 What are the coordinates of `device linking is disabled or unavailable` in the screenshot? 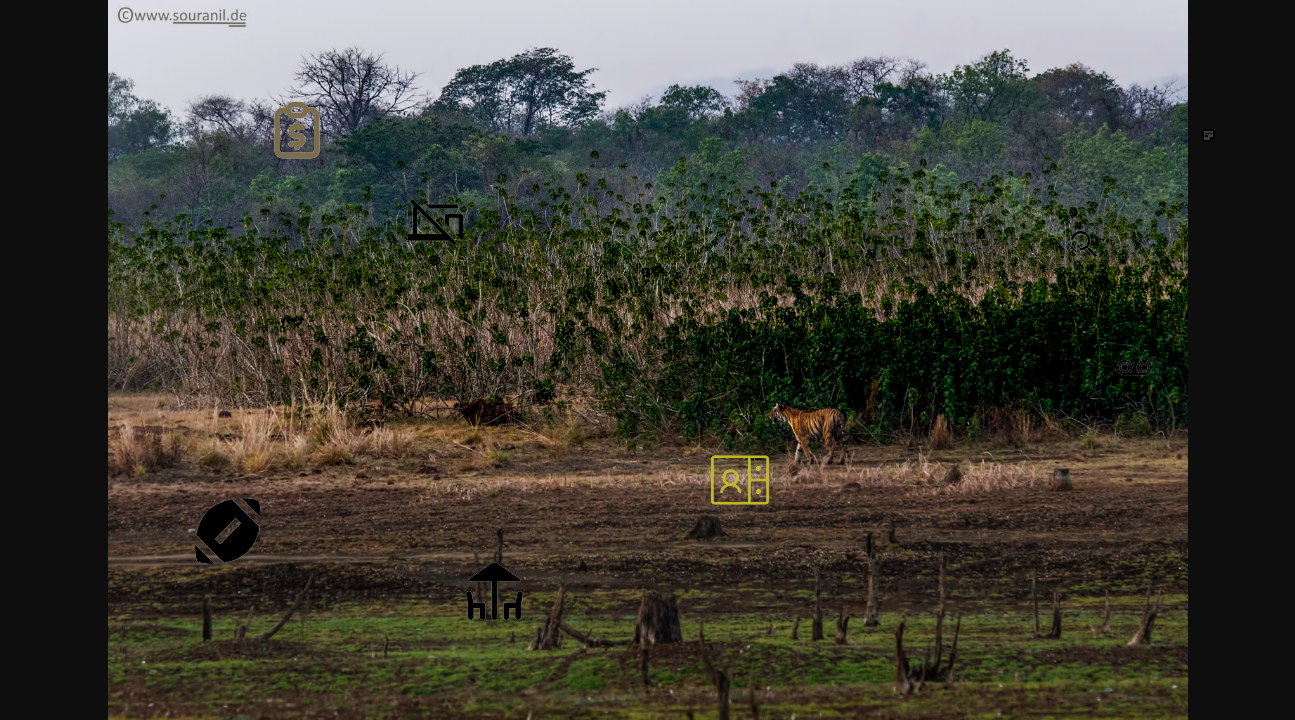 It's located at (435, 222).